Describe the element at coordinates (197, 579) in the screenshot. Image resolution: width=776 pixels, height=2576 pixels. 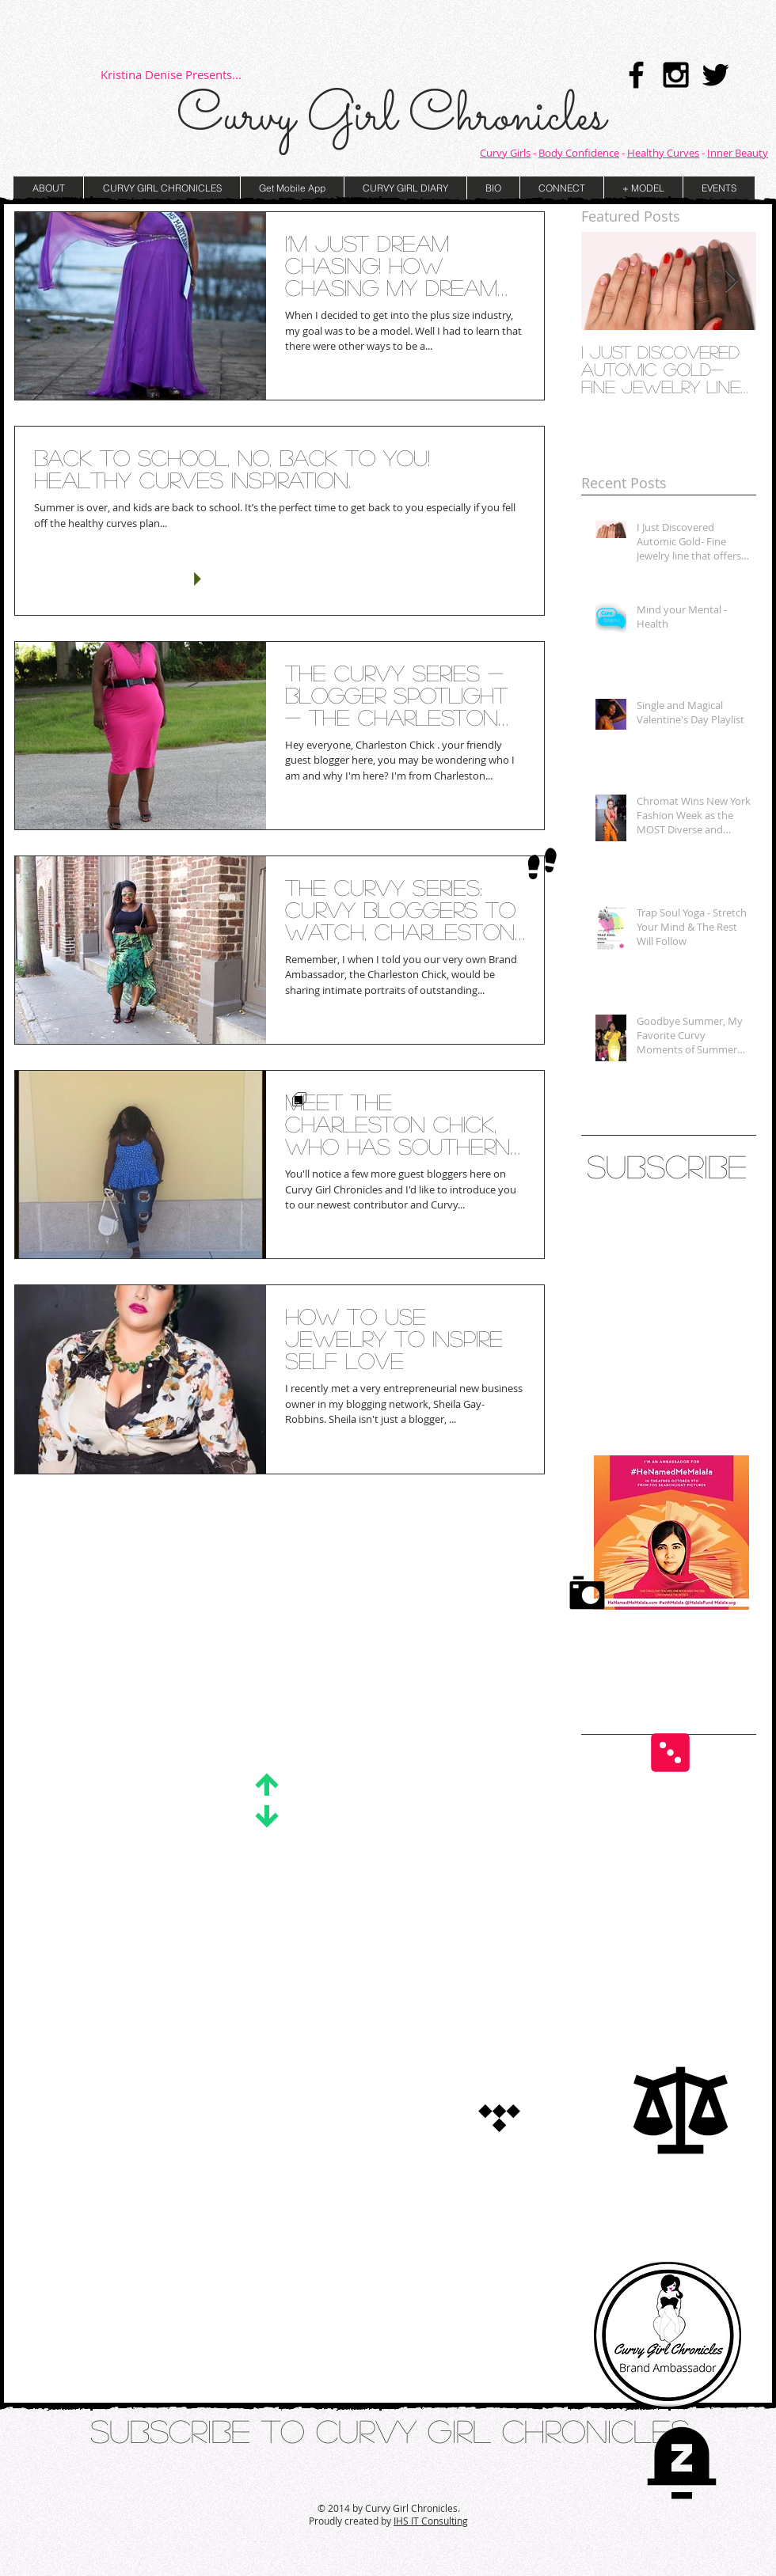
I see `expand a collapsed menu or section` at that location.